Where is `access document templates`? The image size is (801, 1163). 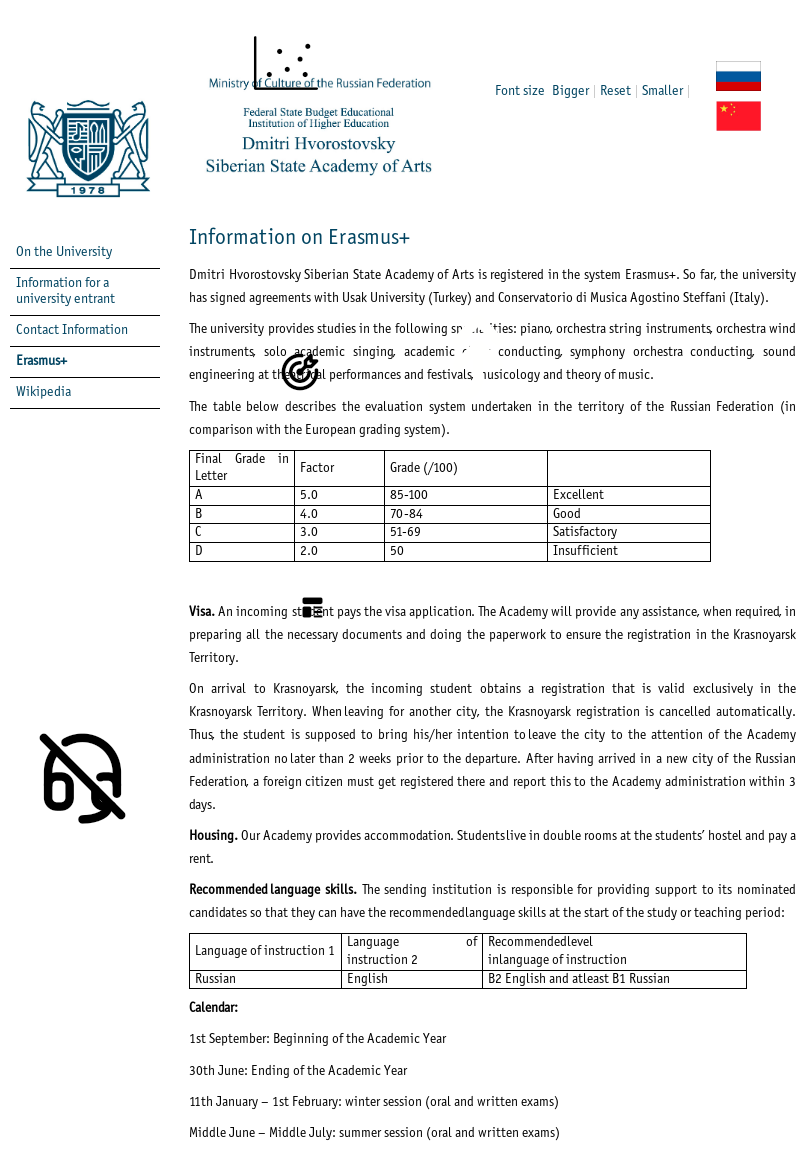 access document templates is located at coordinates (312, 607).